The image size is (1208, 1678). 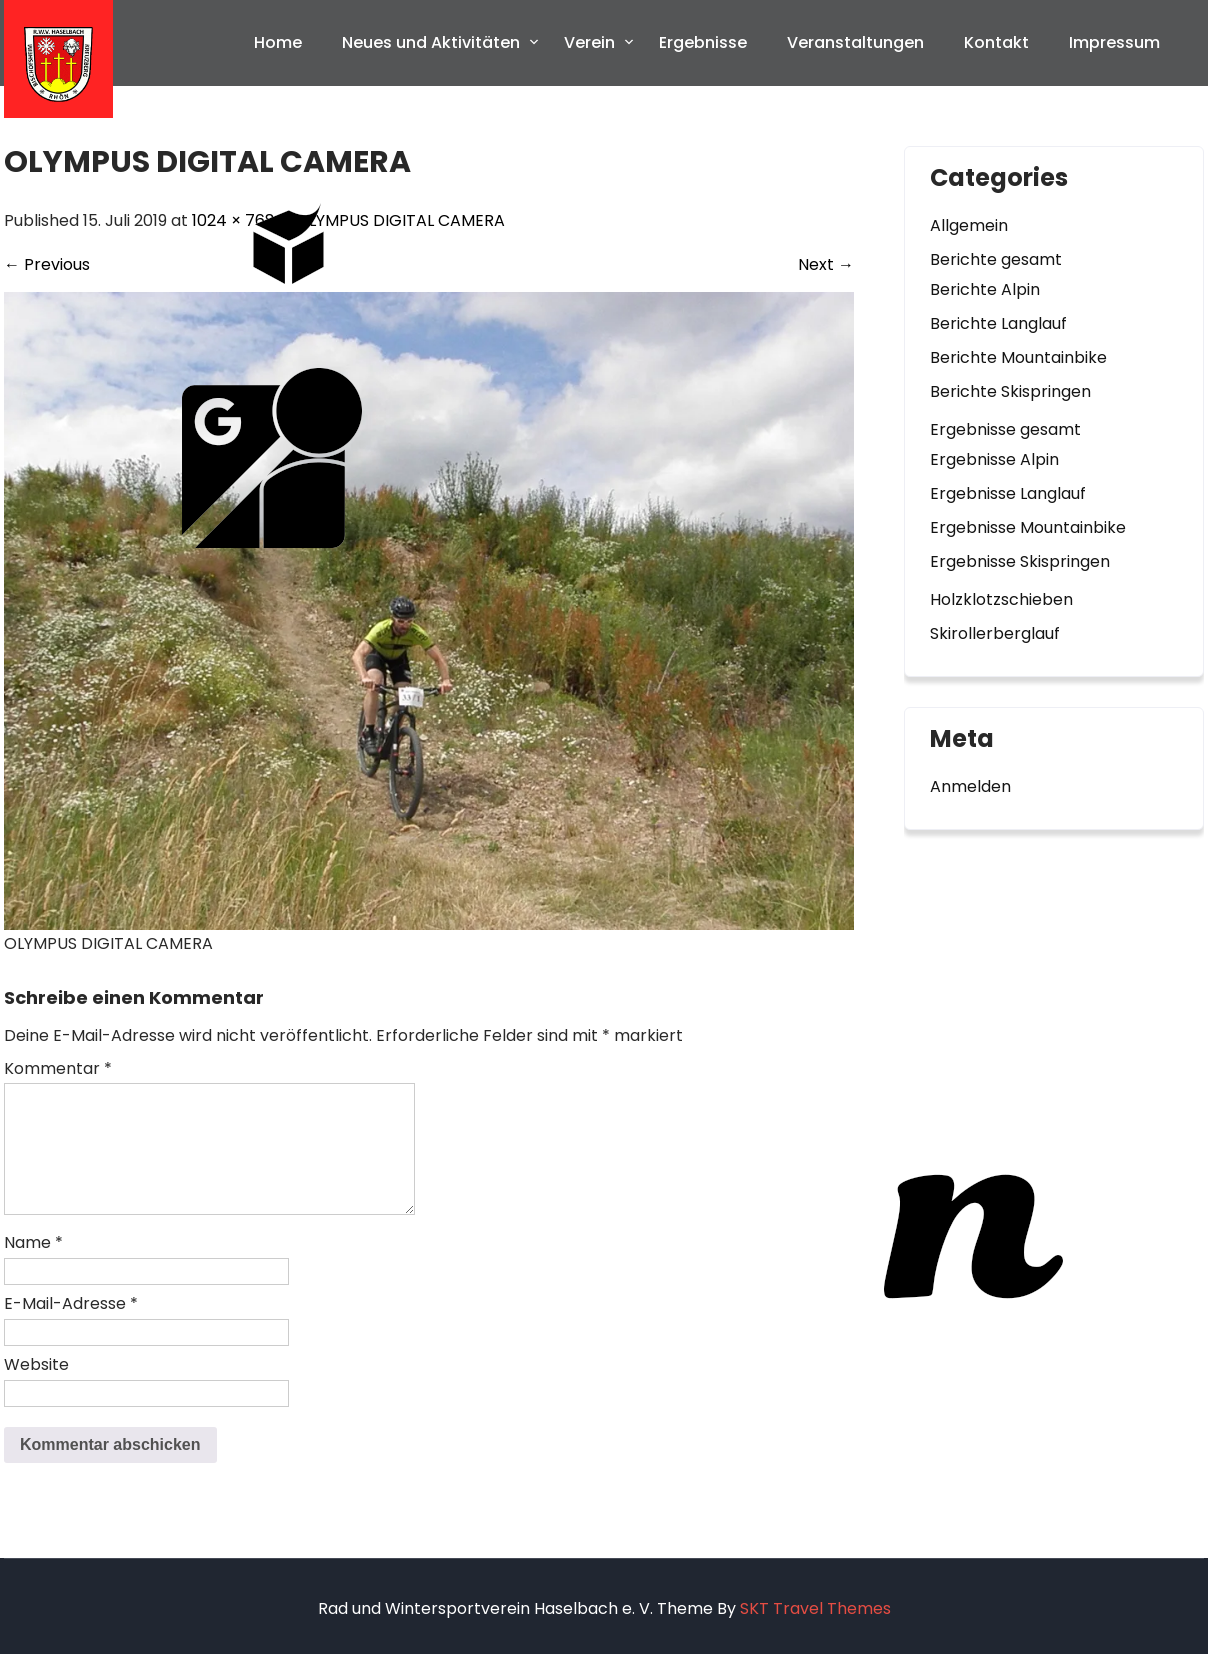 I want to click on semantic web technology or linked data services, so click(x=288, y=243).